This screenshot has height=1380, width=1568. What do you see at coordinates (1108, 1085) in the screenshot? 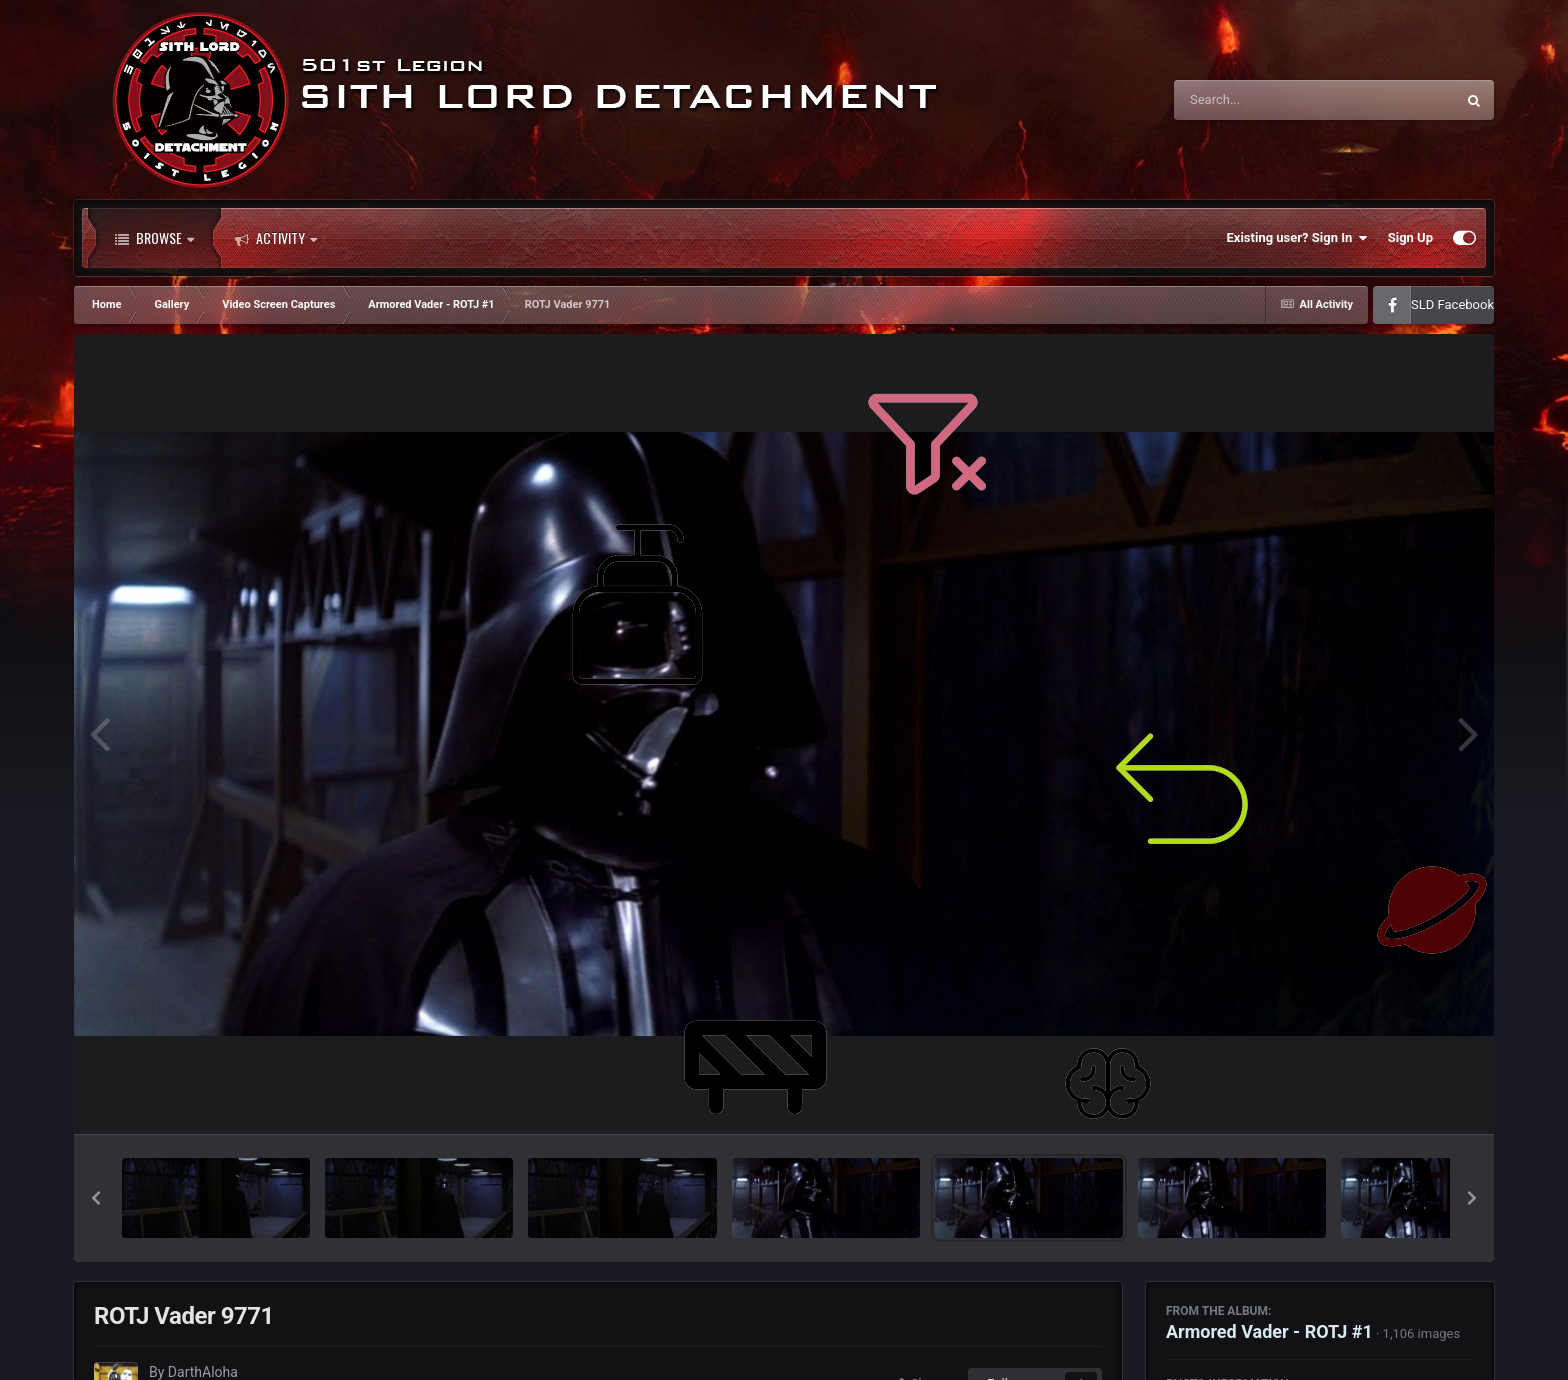
I see `access AI or smart features` at bounding box center [1108, 1085].